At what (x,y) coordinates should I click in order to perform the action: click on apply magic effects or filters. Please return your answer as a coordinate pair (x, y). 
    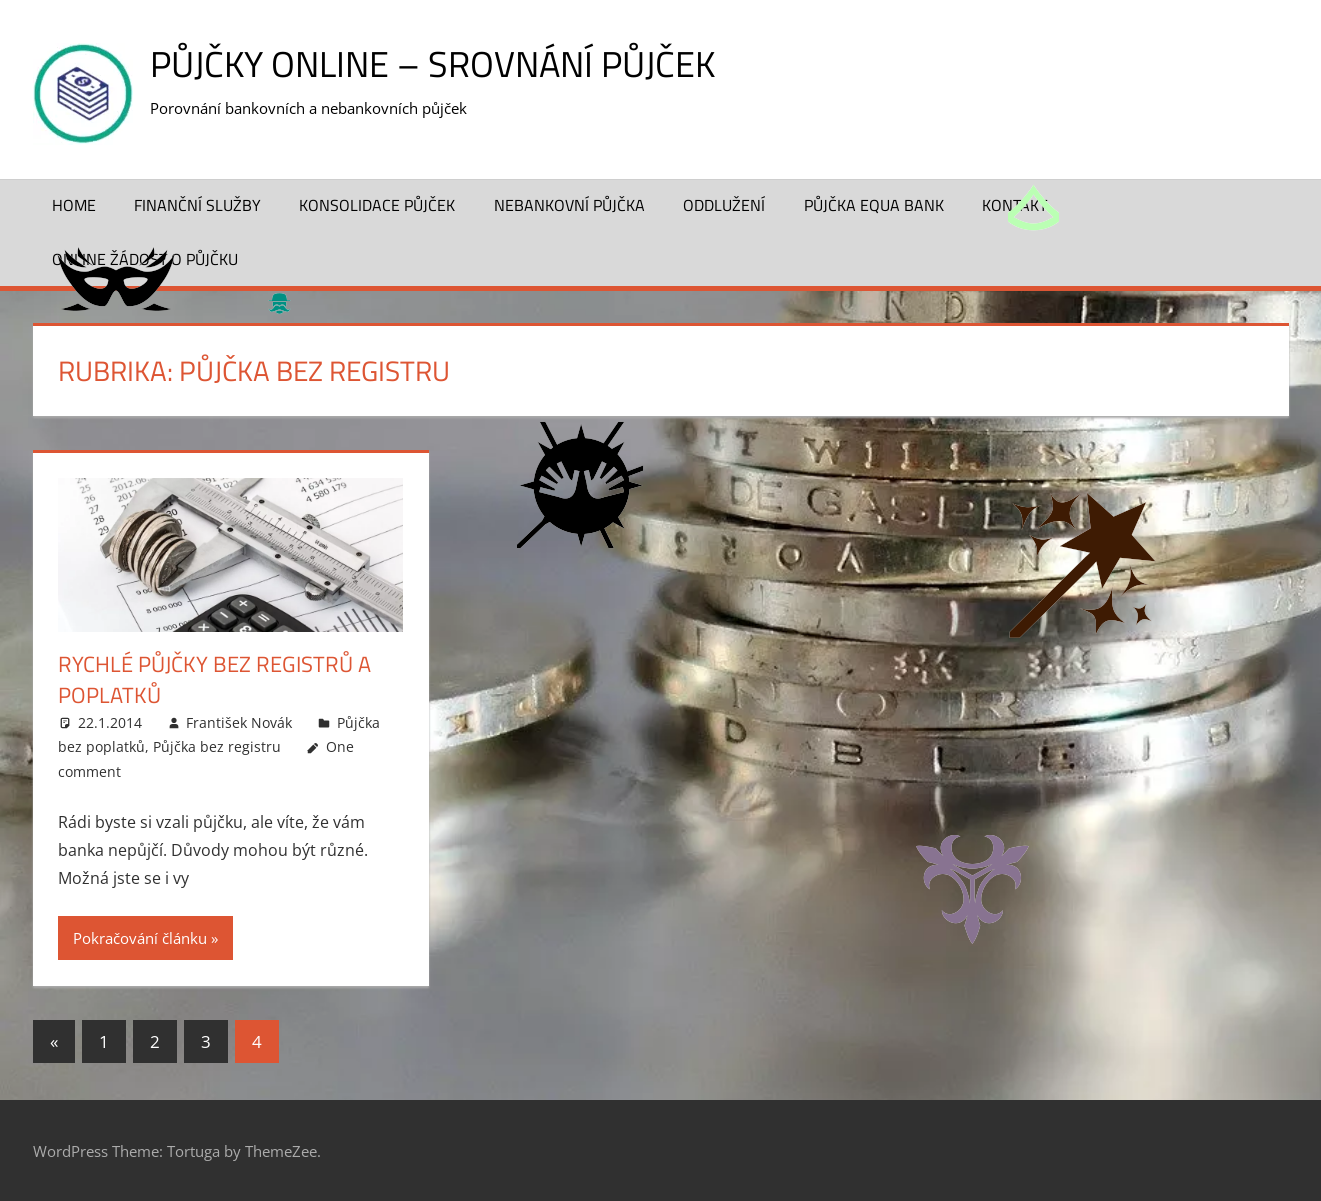
    Looking at the image, I should click on (1083, 565).